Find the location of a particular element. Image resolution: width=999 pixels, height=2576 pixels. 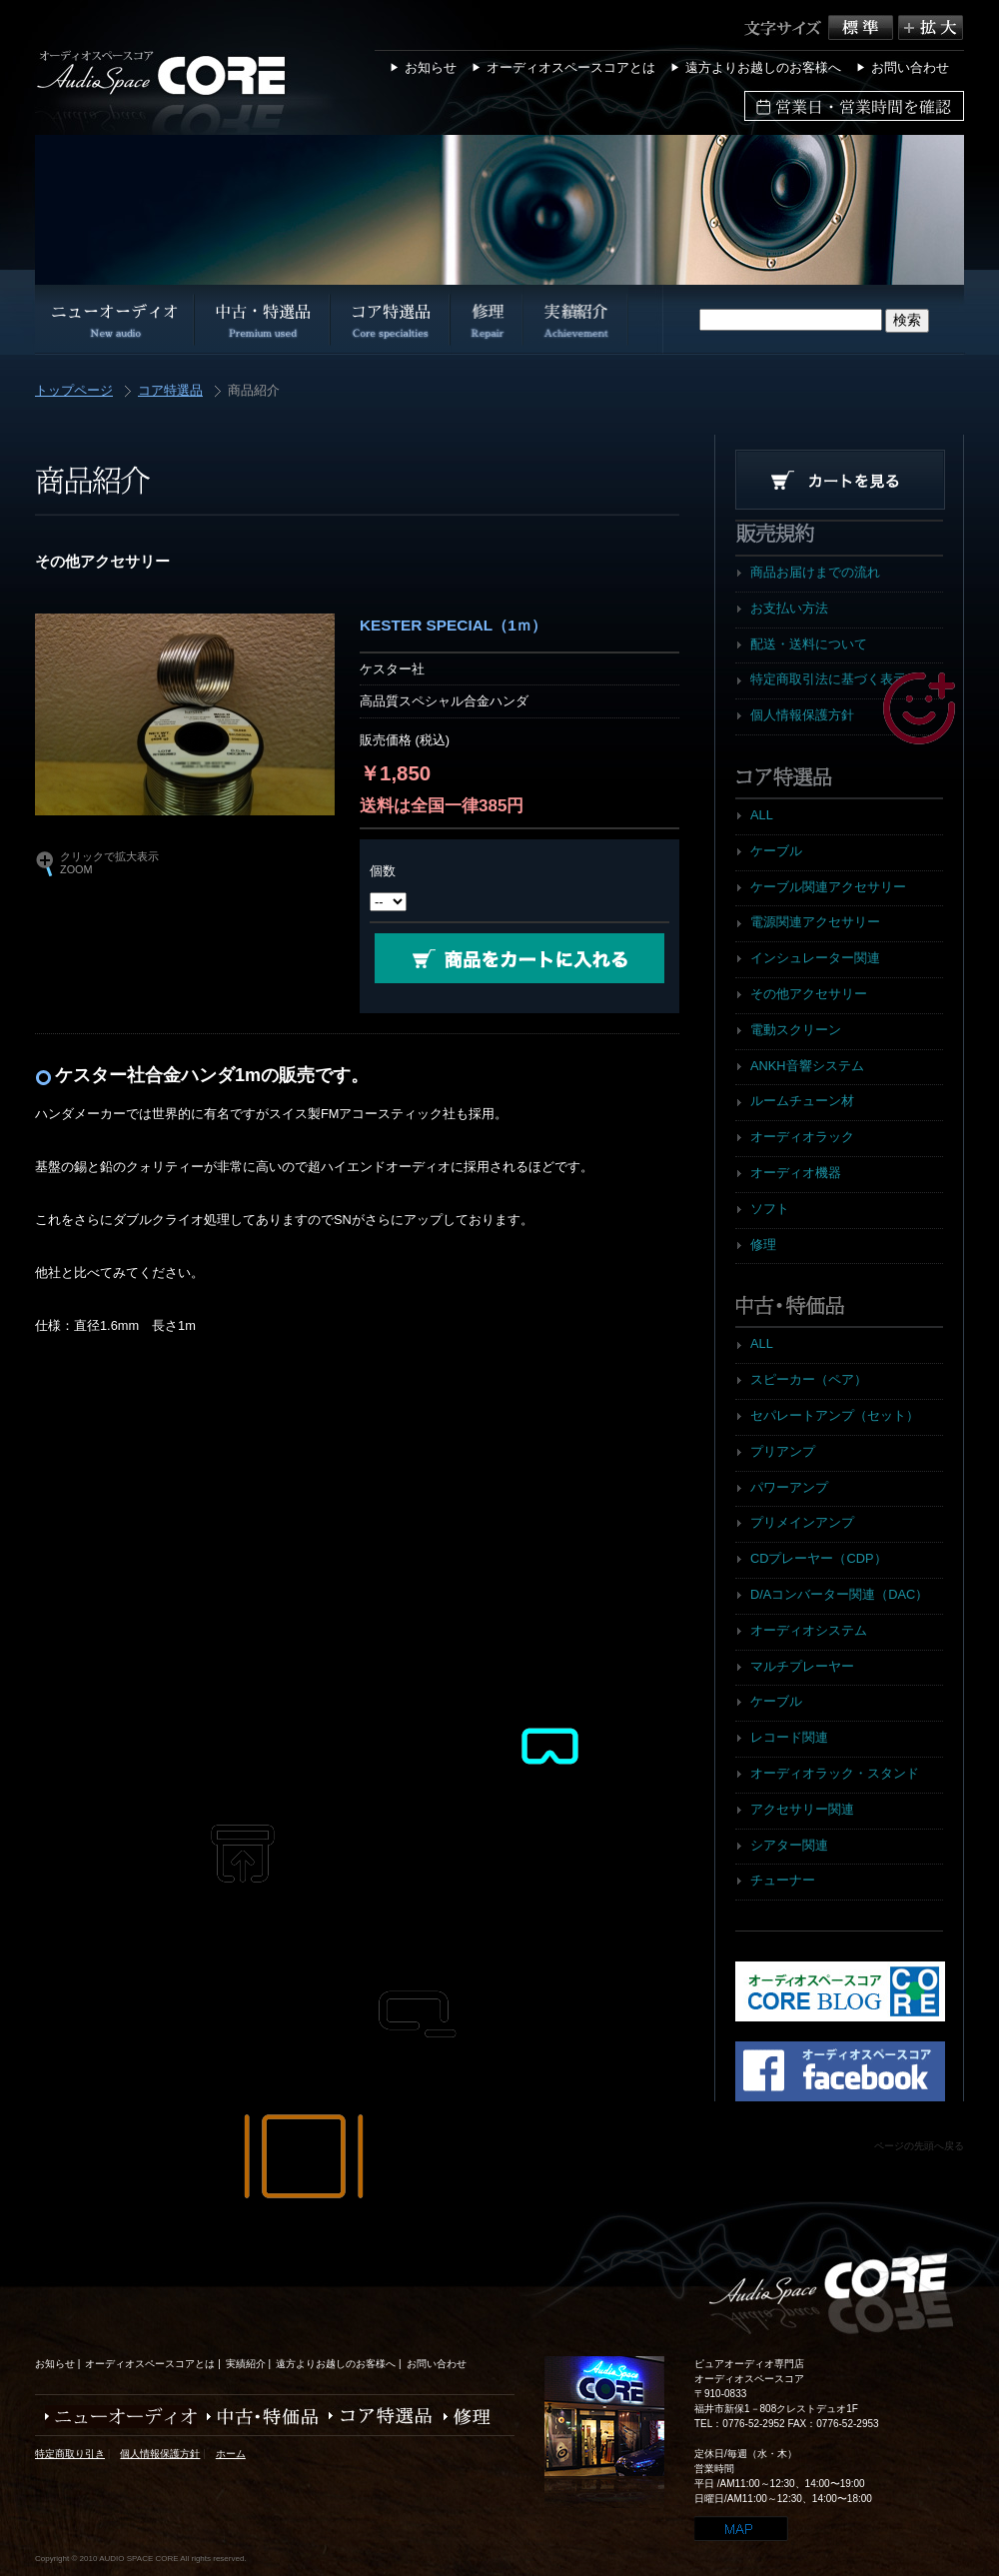

remove a variable from your code is located at coordinates (414, 2010).